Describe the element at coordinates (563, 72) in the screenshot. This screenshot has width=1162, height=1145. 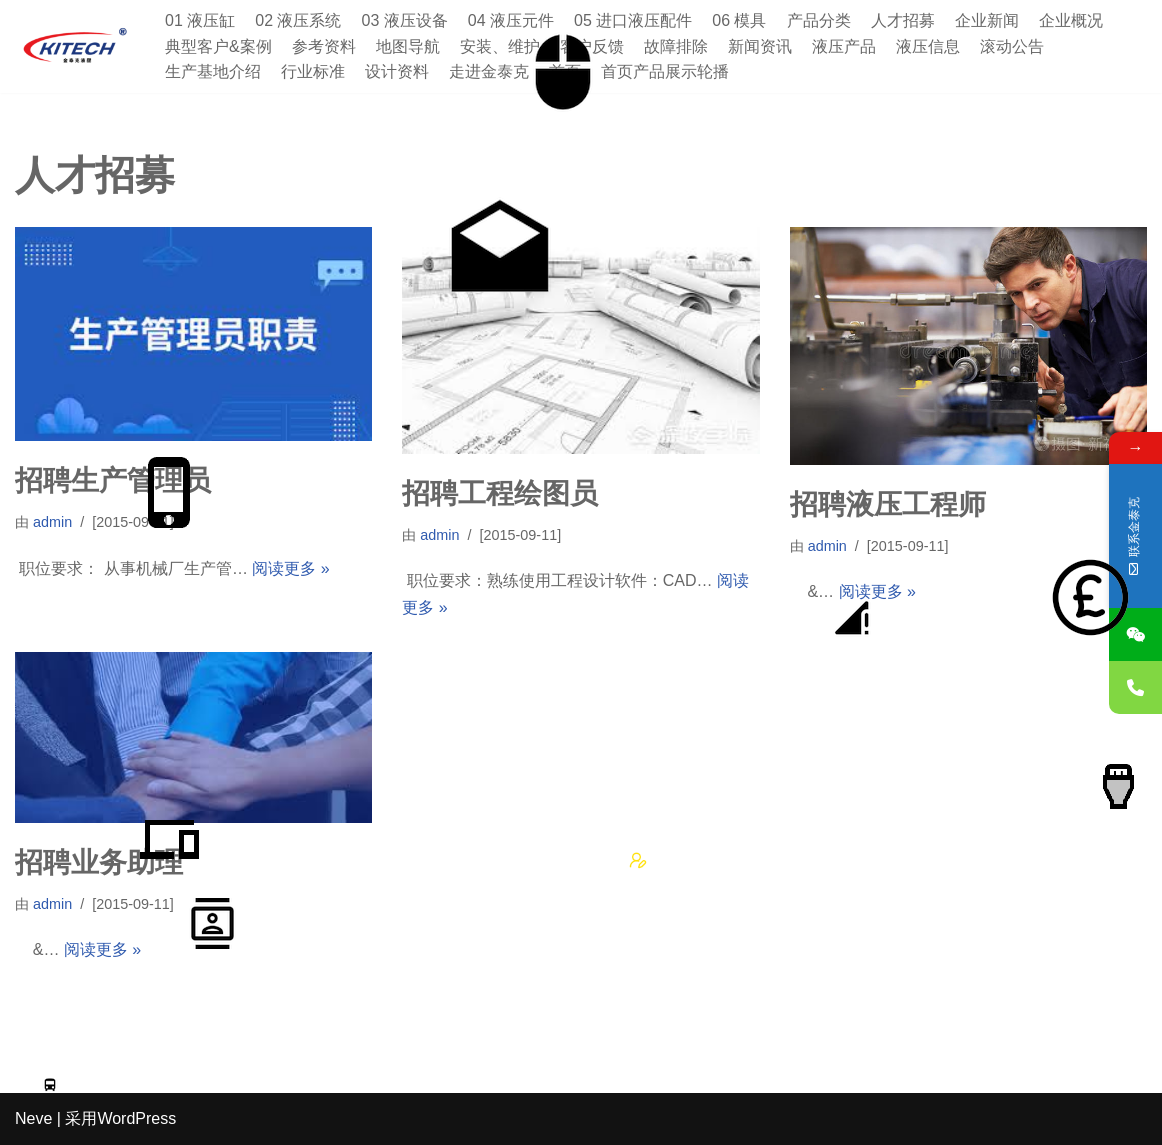
I see `mouse settings or preferences` at that location.